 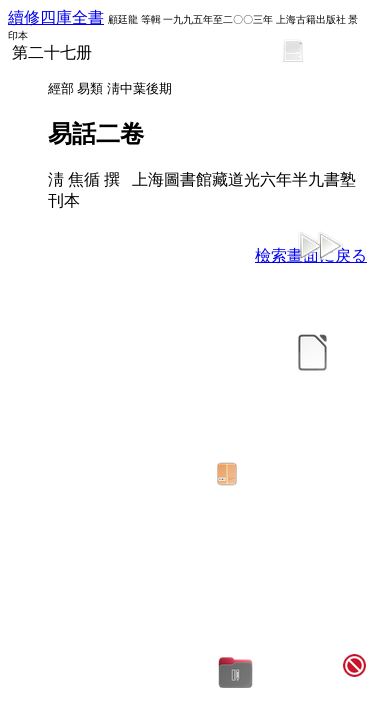 I want to click on a plain text file or document, so click(x=293, y=50).